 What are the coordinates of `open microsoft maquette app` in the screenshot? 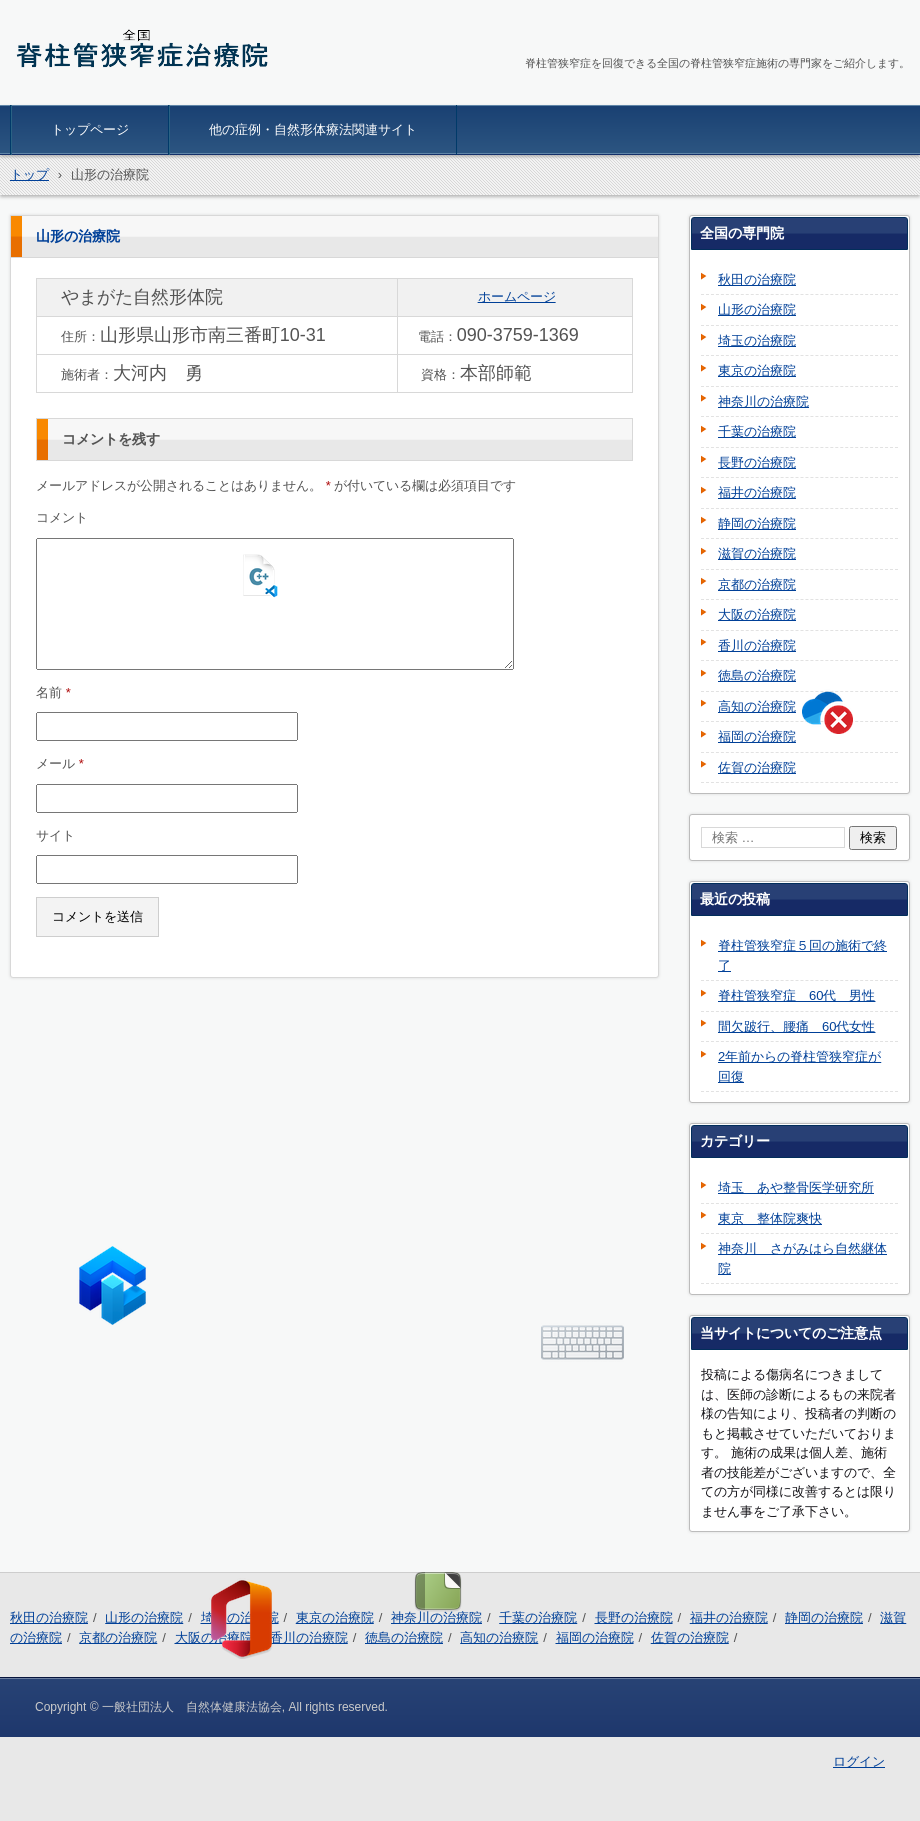 It's located at (112, 1285).